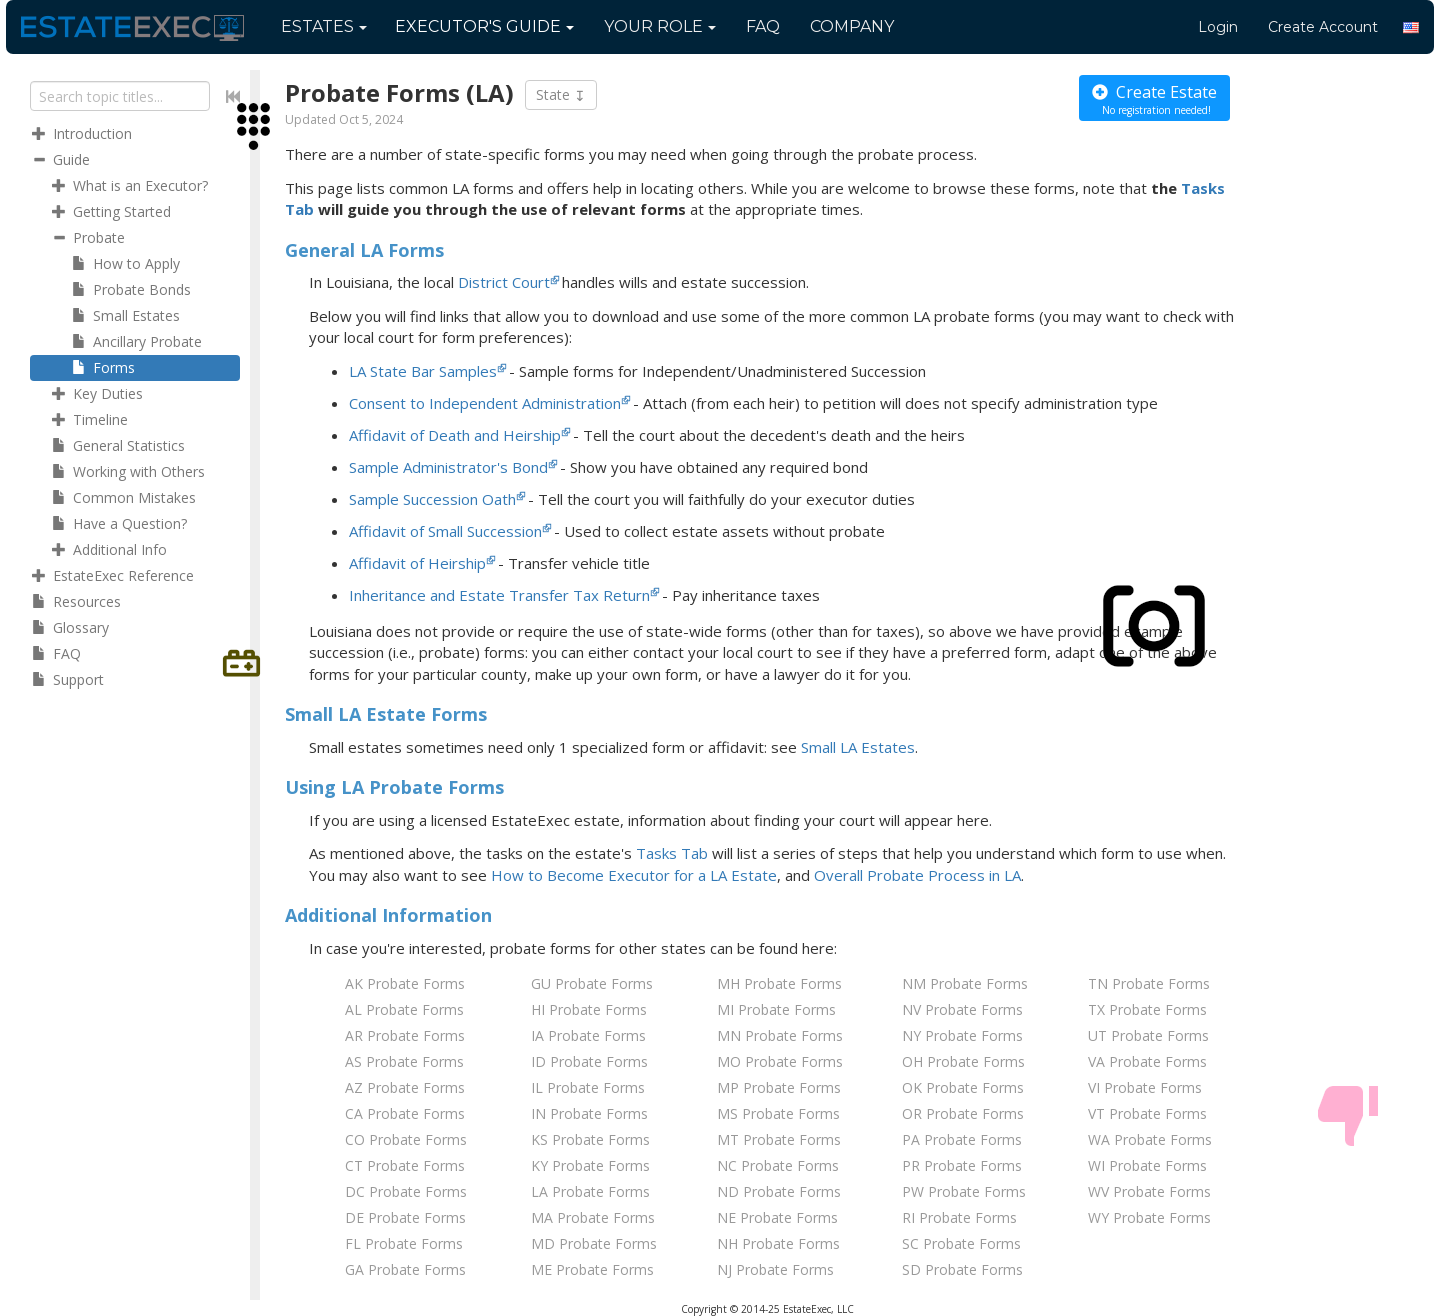 The height and width of the screenshot is (1316, 1440). What do you see at coordinates (1154, 626) in the screenshot?
I see `access camera or photo capture settings` at bounding box center [1154, 626].